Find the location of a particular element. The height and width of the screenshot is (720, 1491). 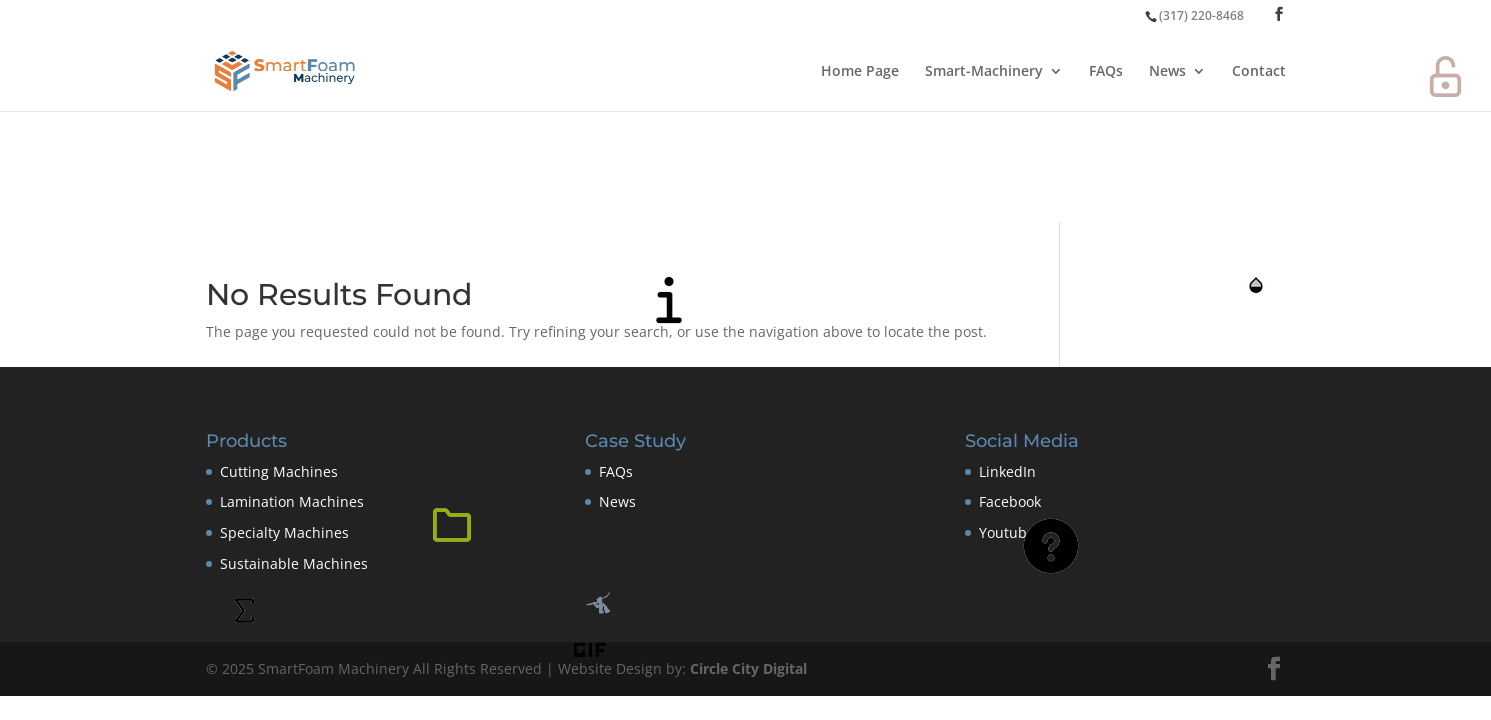

insert a GIF into your message is located at coordinates (590, 650).